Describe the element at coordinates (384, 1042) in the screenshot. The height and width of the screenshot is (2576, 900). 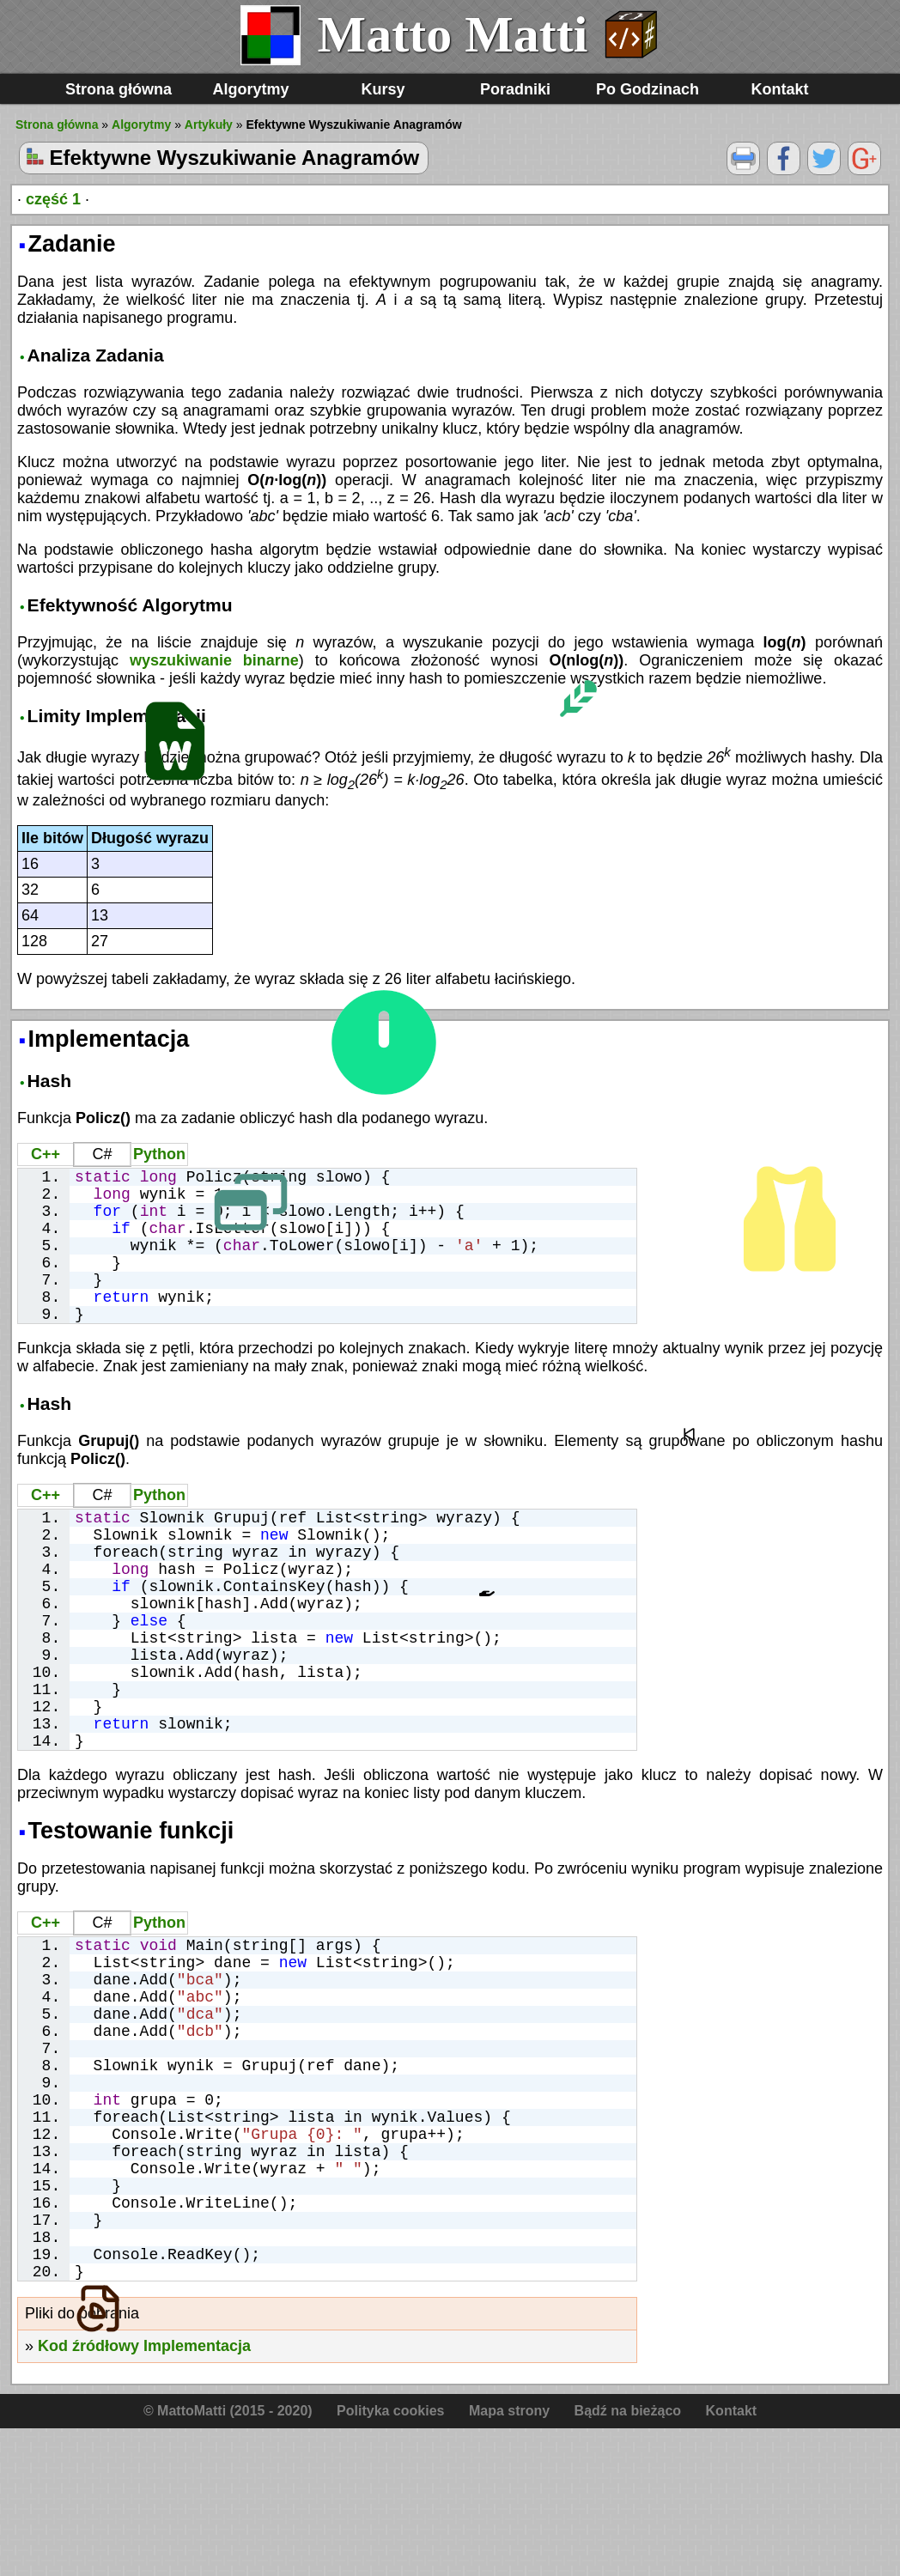
I see `indicates 12 o'clock or noon/midnight` at that location.